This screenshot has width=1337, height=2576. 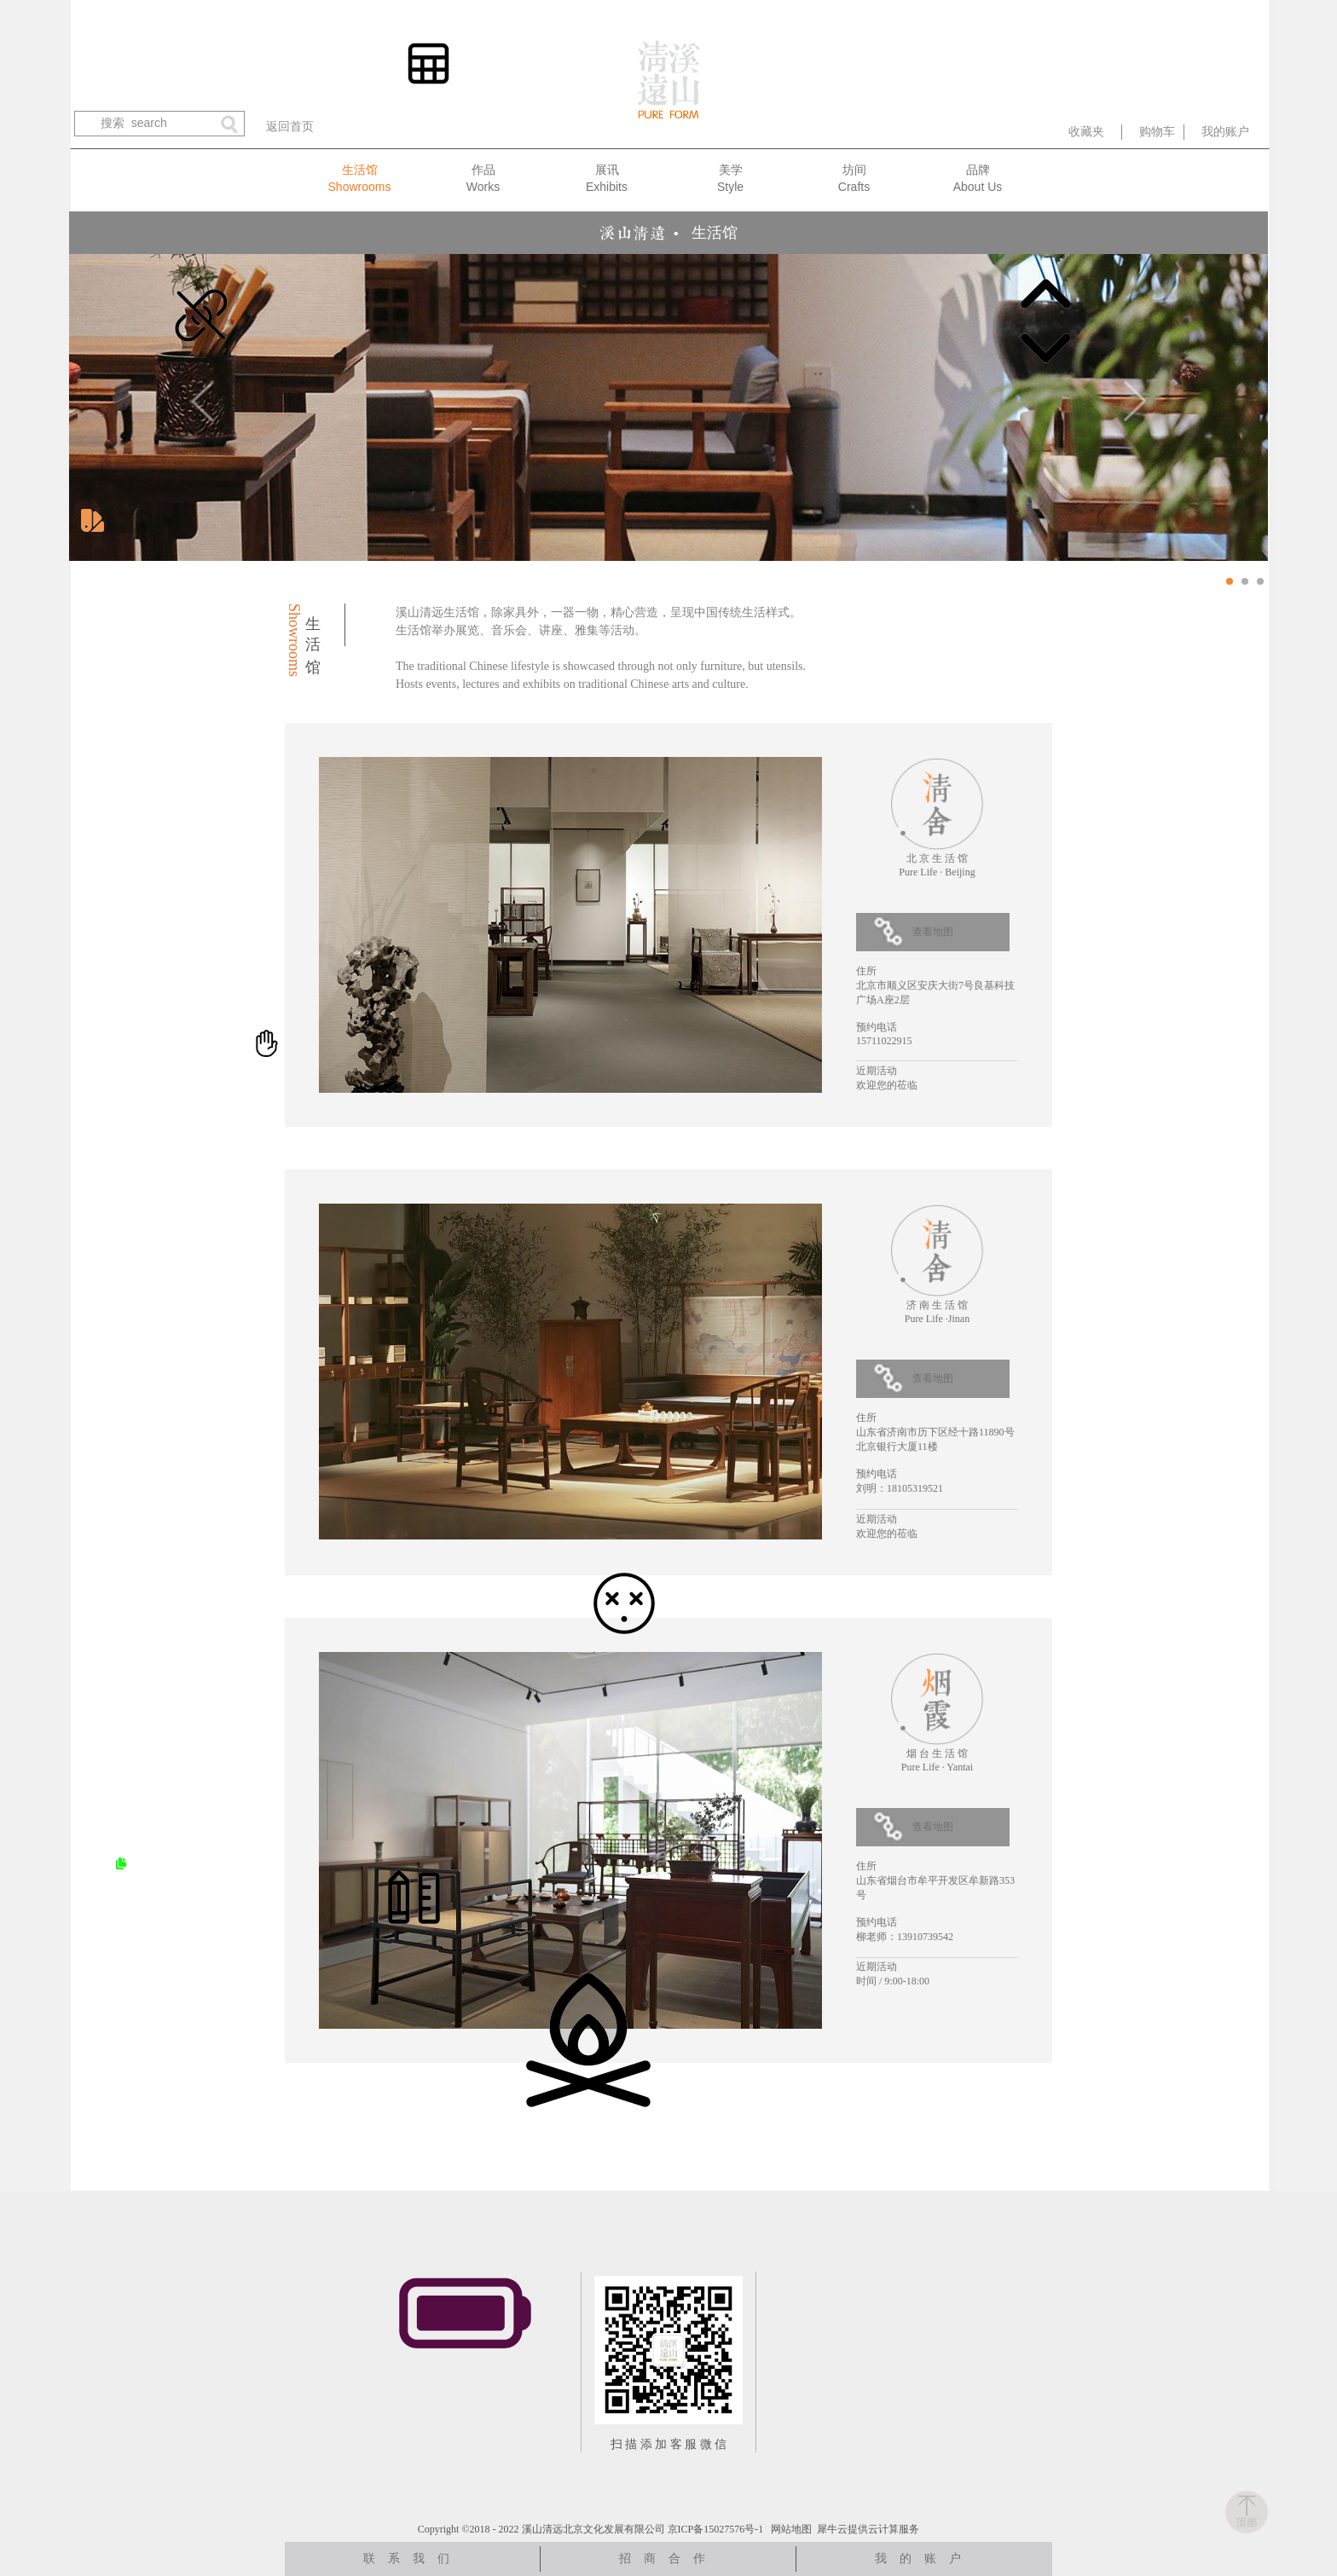 I want to click on expand or collapse a dropdown menu, so click(x=1045, y=321).